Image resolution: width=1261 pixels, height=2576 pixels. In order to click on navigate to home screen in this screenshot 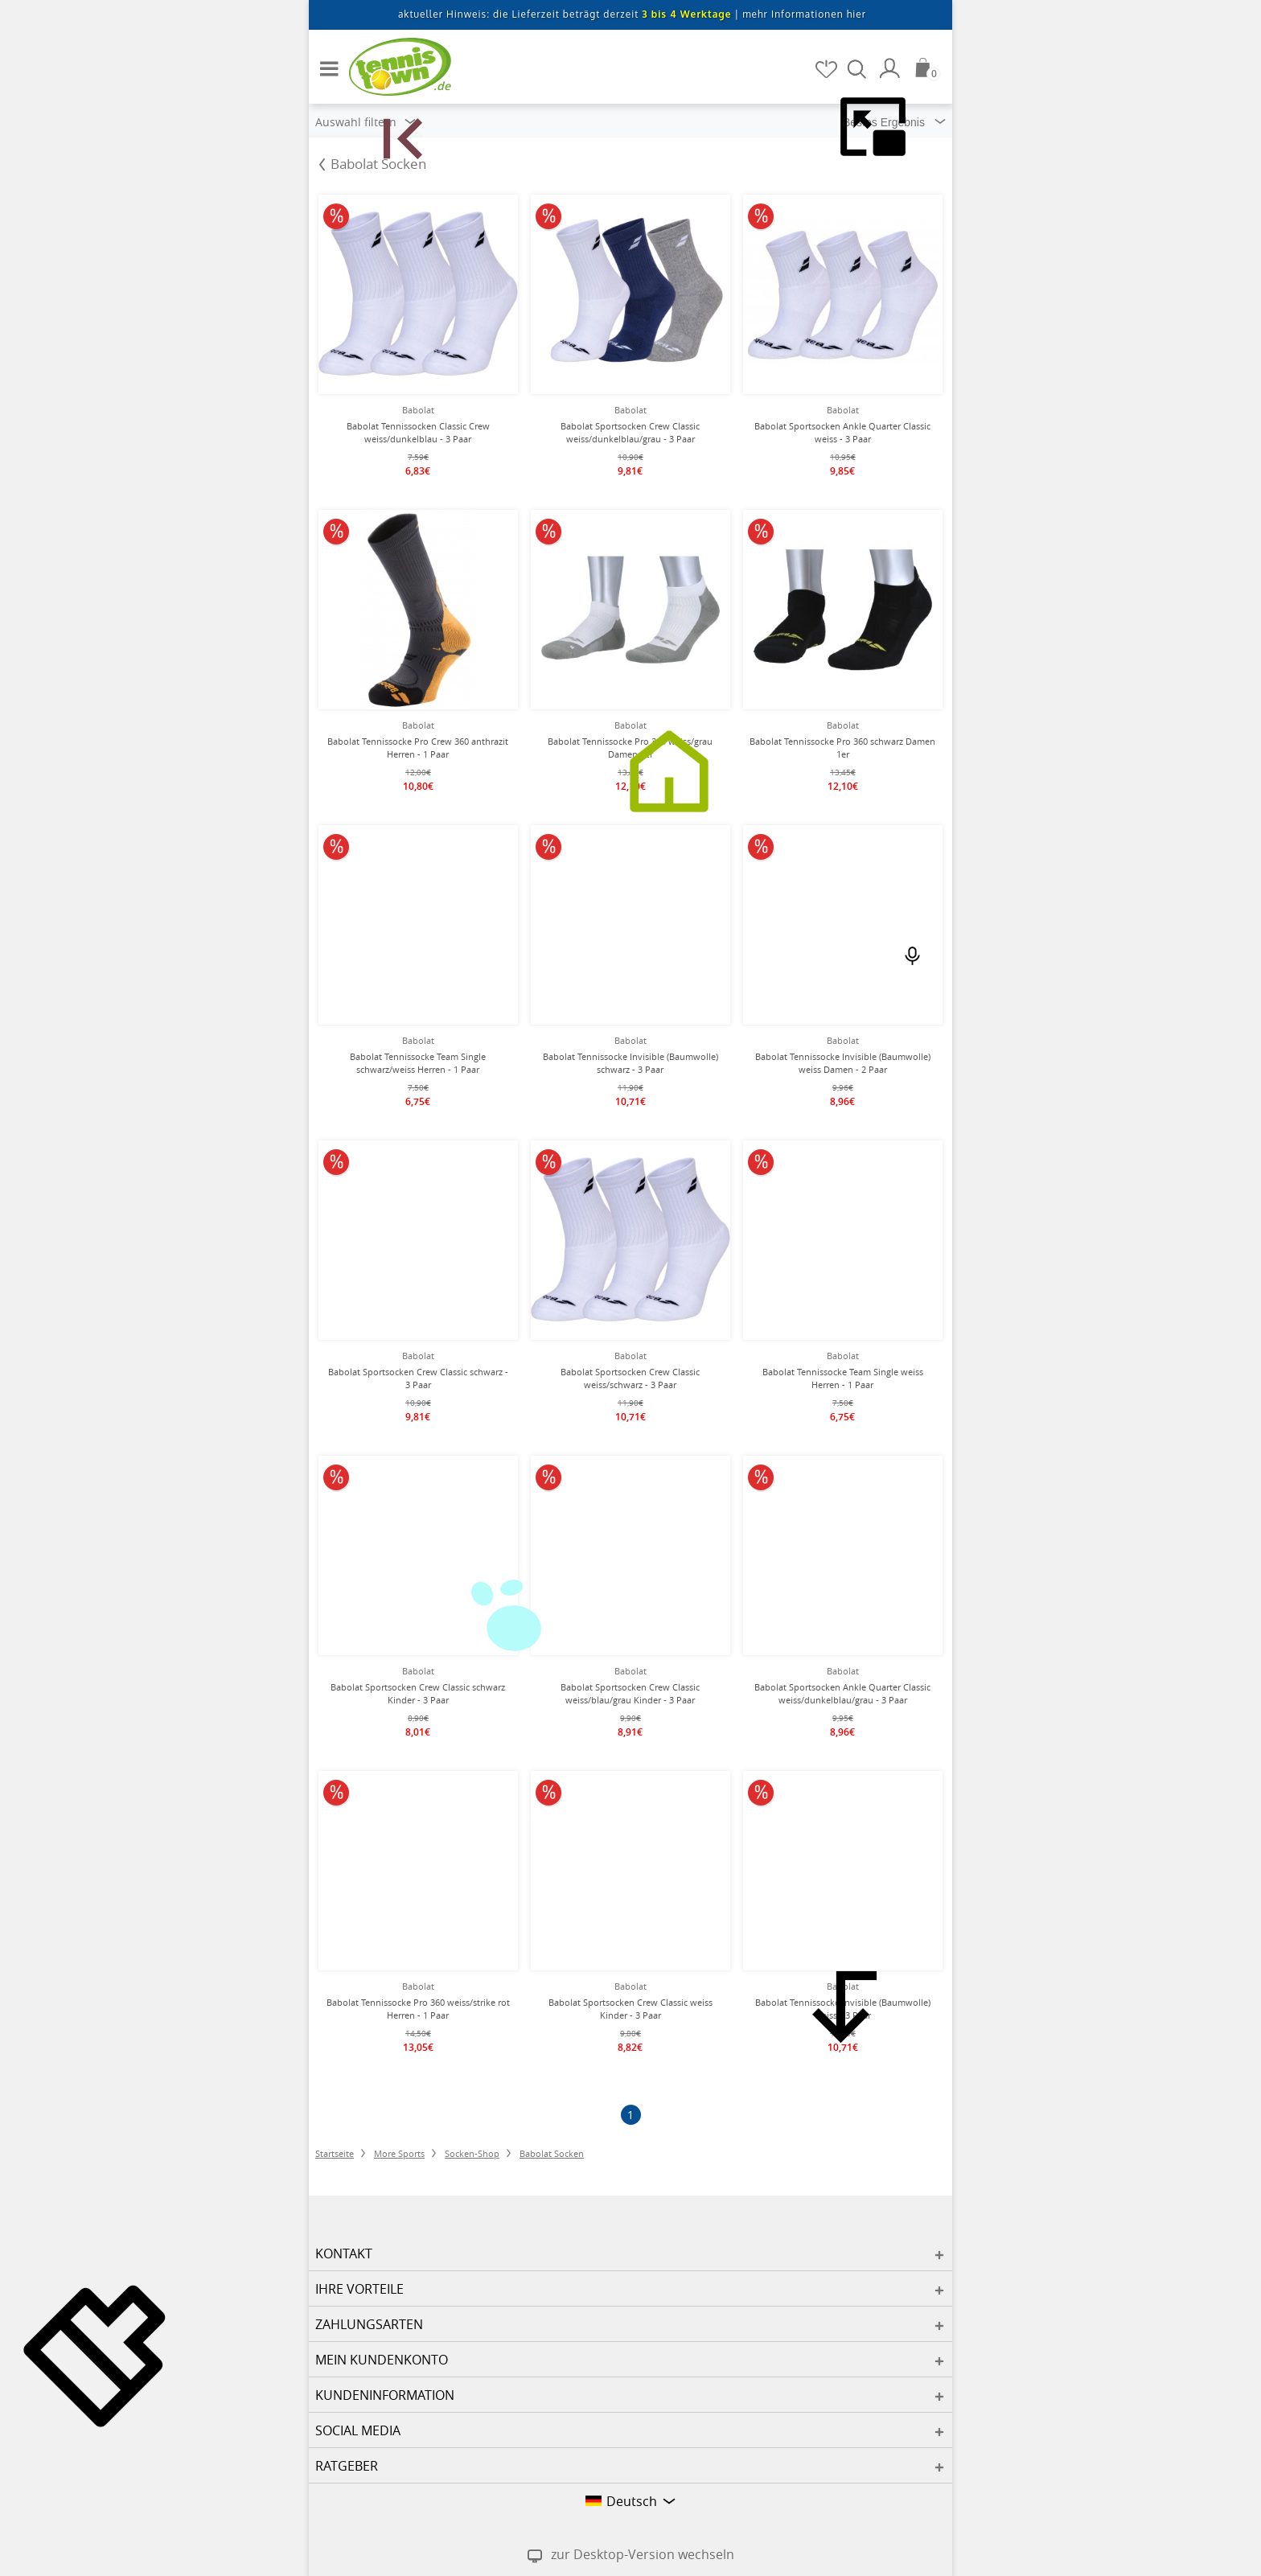, I will do `click(669, 773)`.